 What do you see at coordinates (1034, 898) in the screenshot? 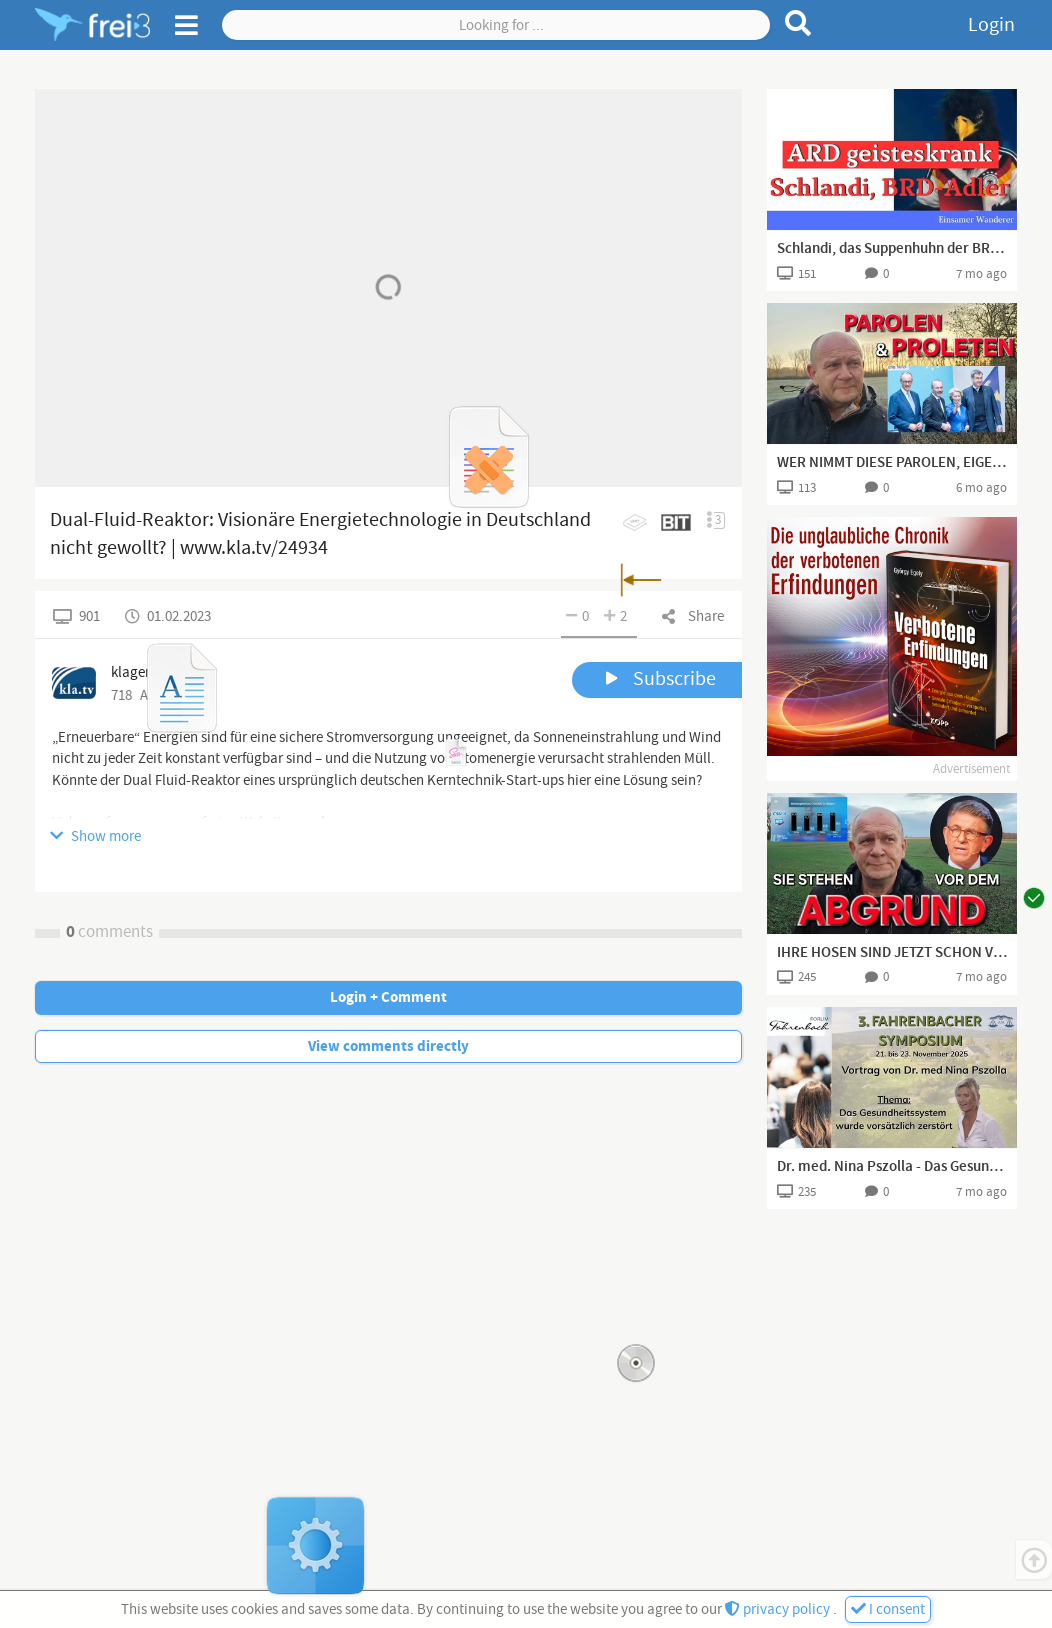
I see `indicates default or selected item` at bounding box center [1034, 898].